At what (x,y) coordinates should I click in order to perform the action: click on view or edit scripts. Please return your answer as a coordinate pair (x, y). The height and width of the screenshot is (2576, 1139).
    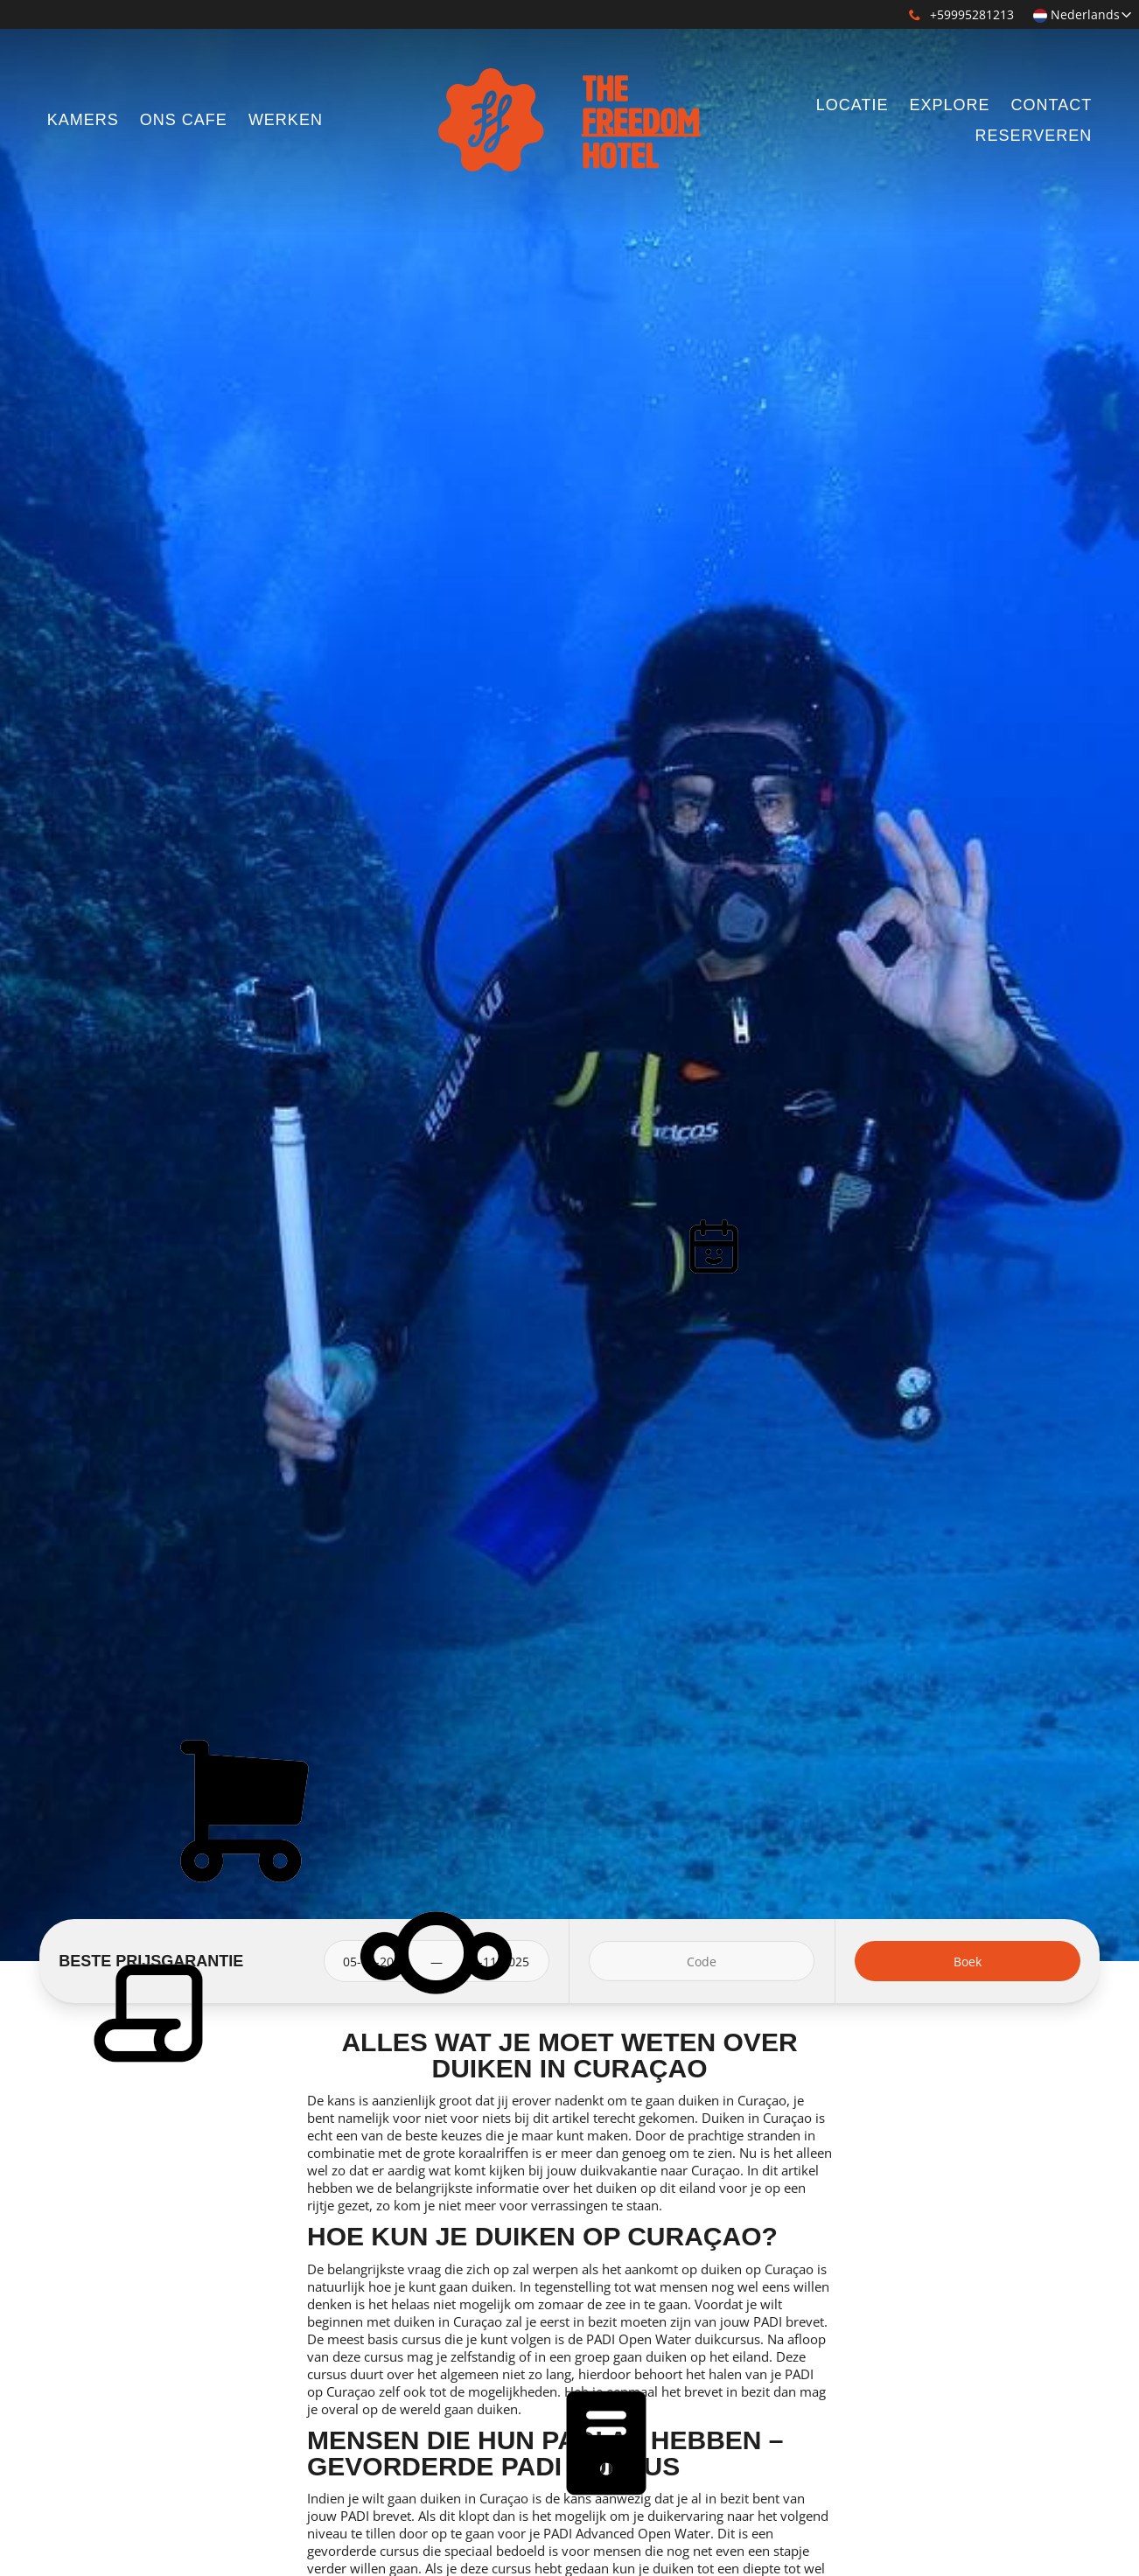
    Looking at the image, I should click on (148, 2013).